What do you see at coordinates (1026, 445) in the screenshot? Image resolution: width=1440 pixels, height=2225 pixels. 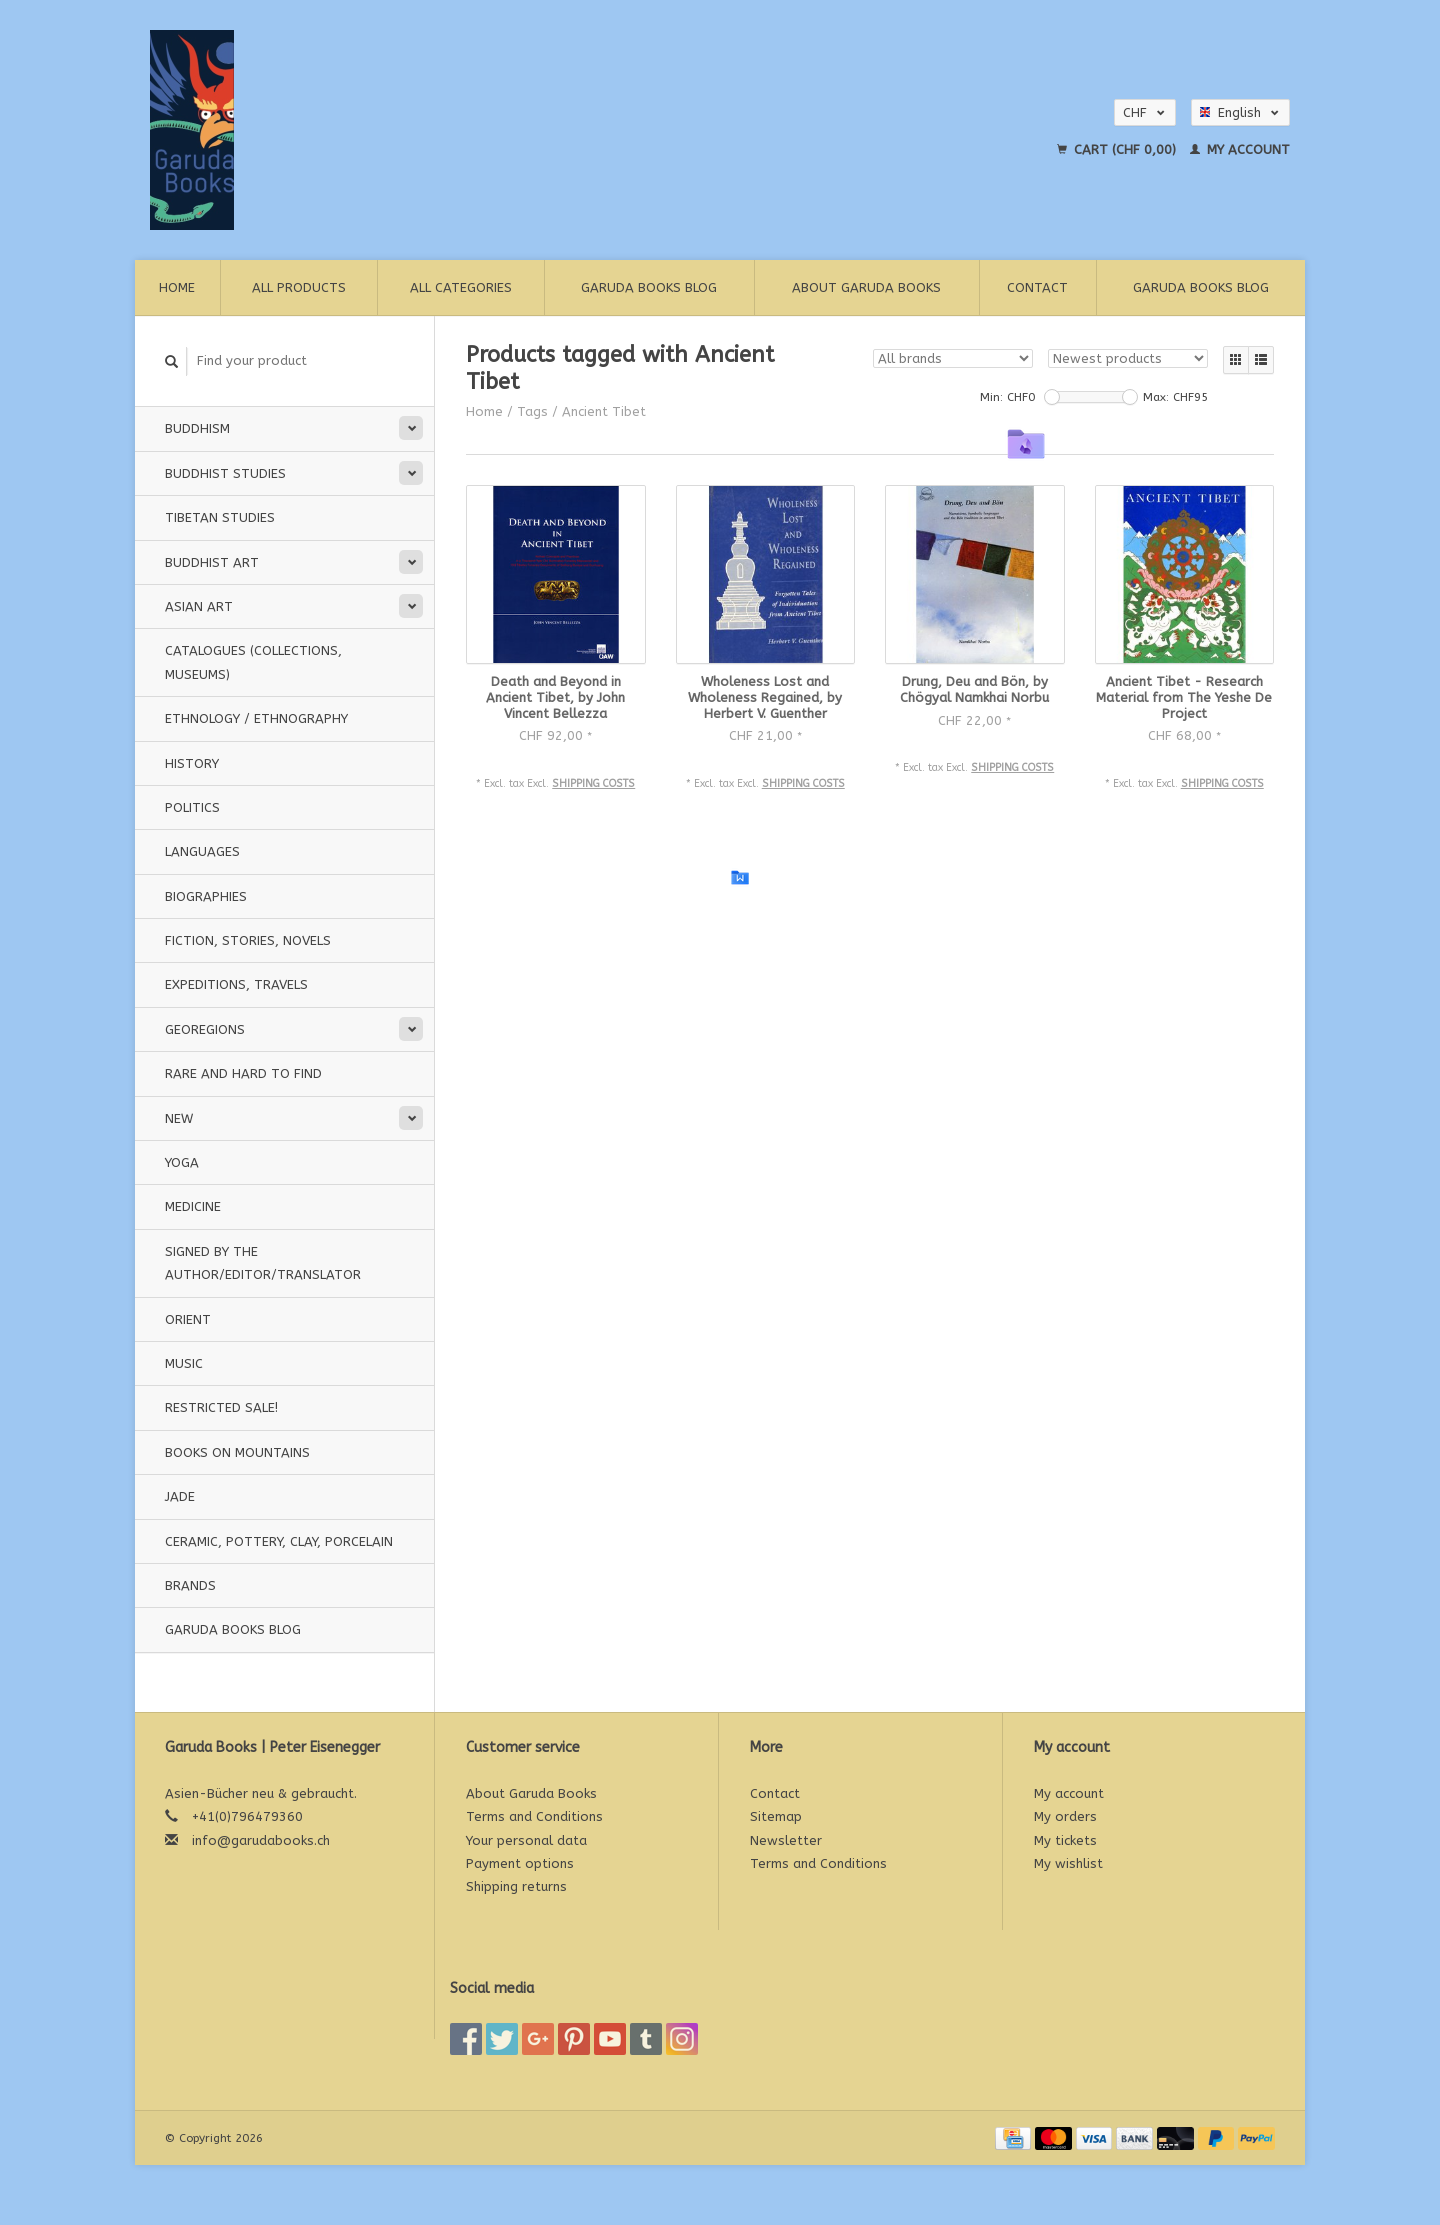 I see `open obsidian vault folder` at bounding box center [1026, 445].